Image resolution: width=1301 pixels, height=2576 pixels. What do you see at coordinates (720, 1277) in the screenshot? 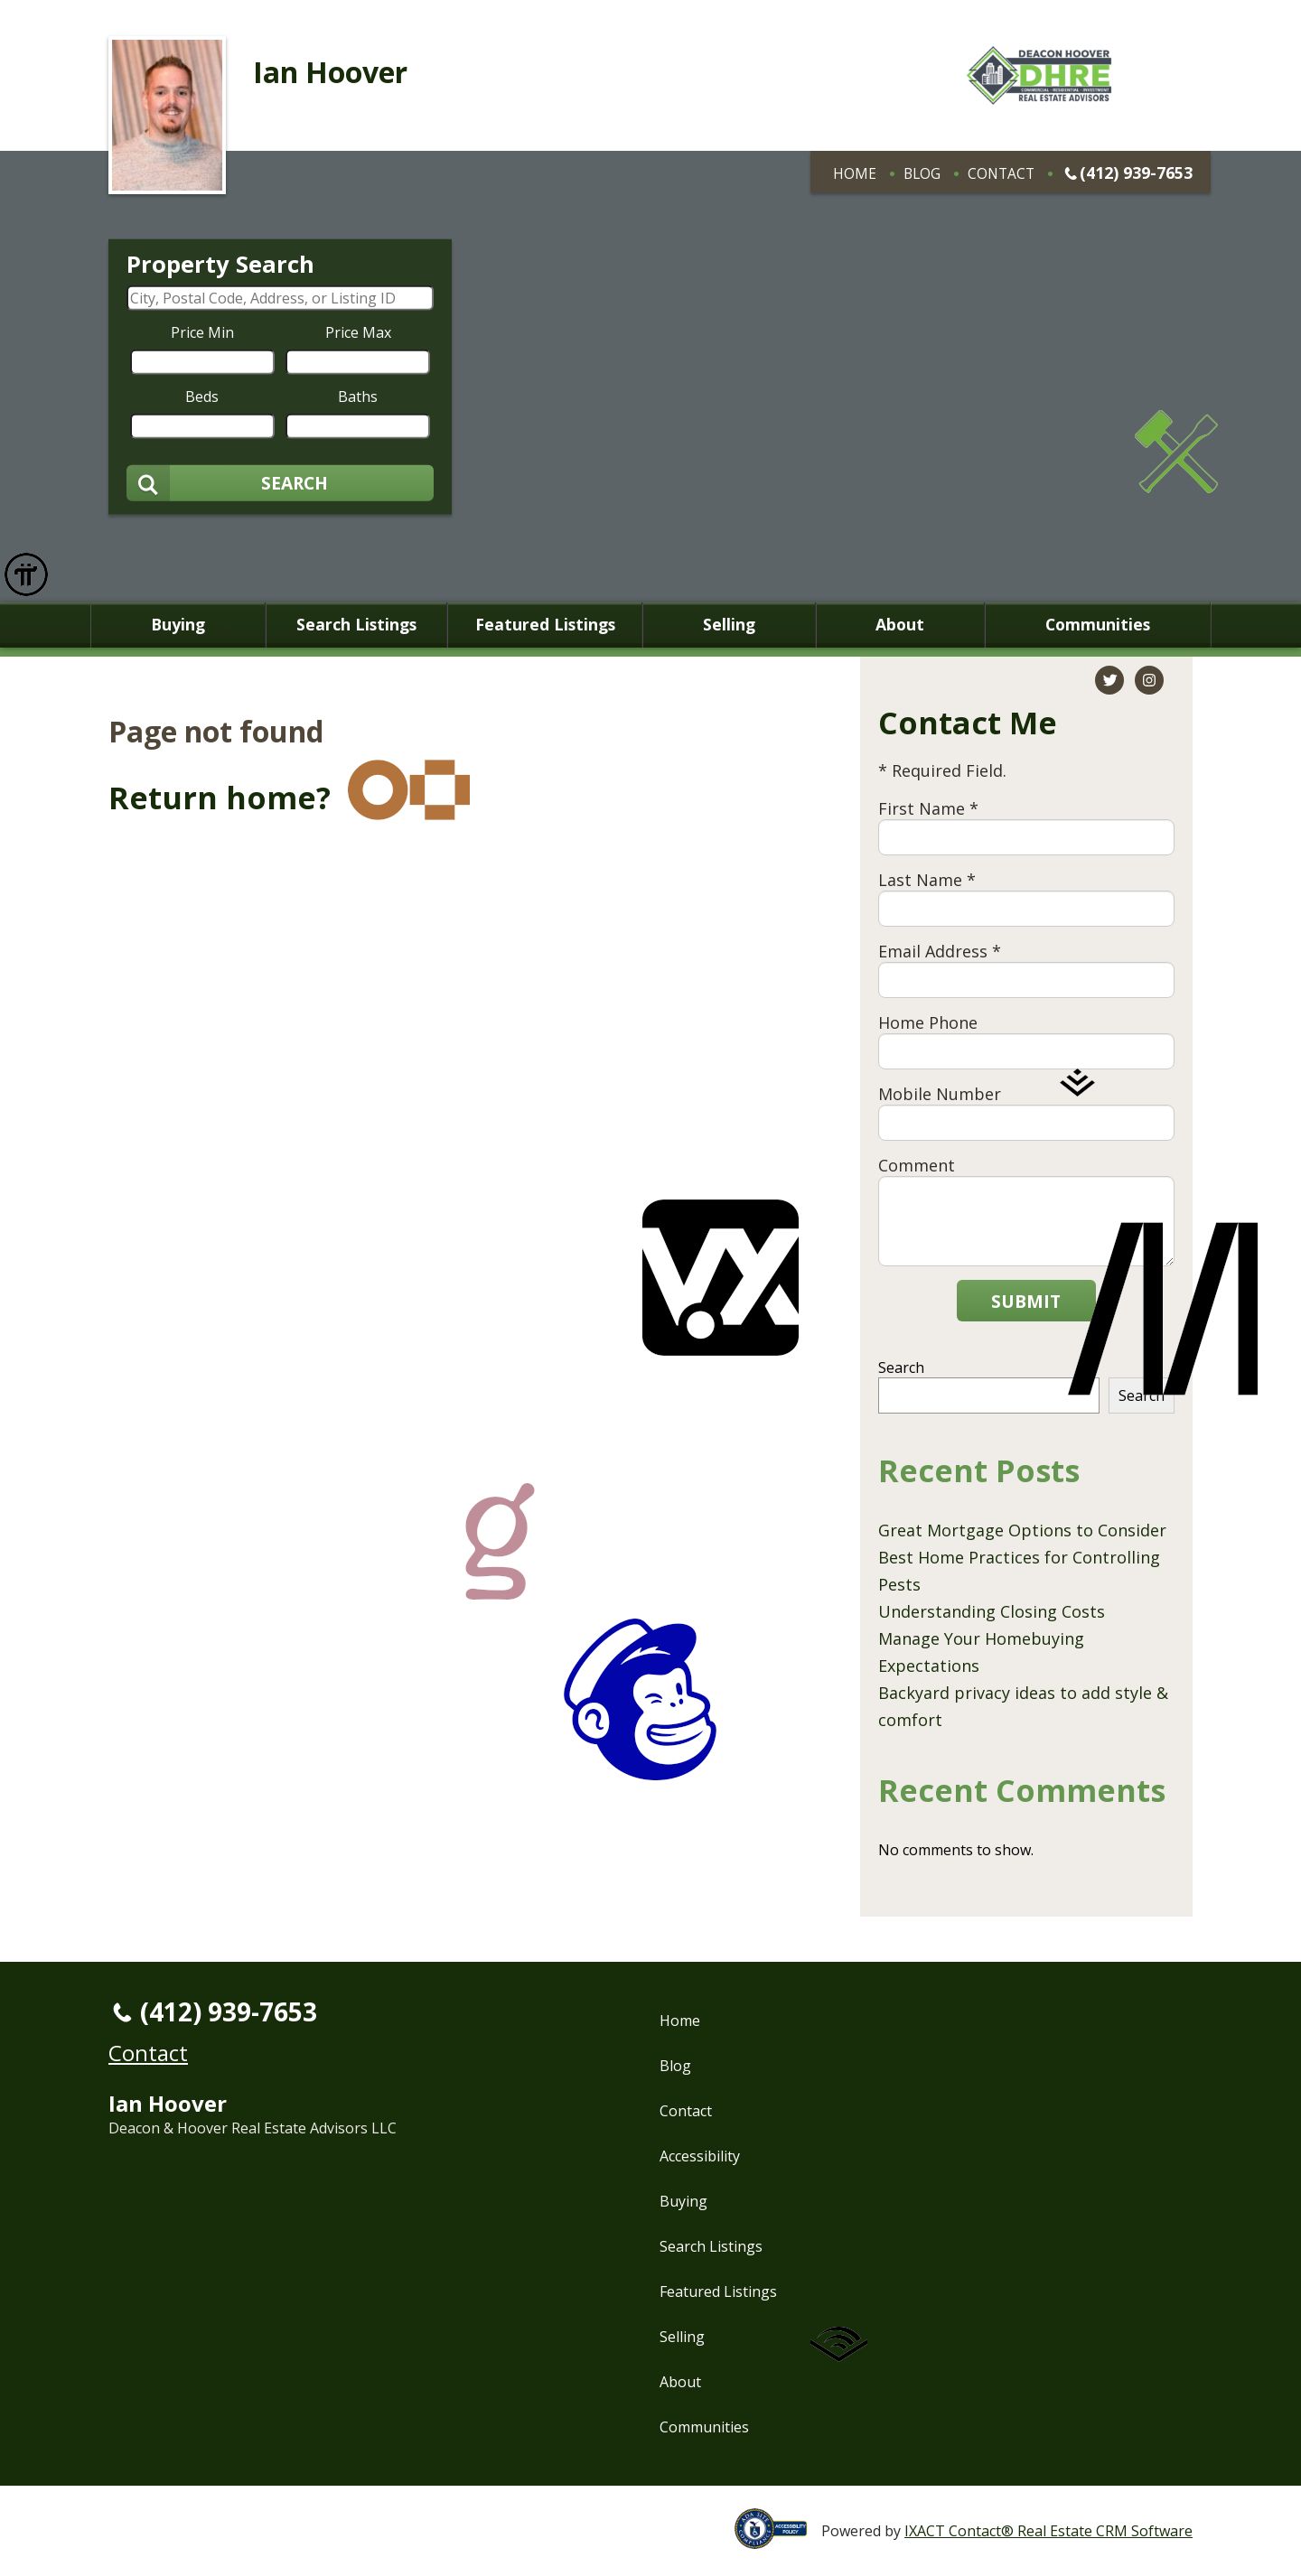
I see `eclipse vert.x framework logo` at bounding box center [720, 1277].